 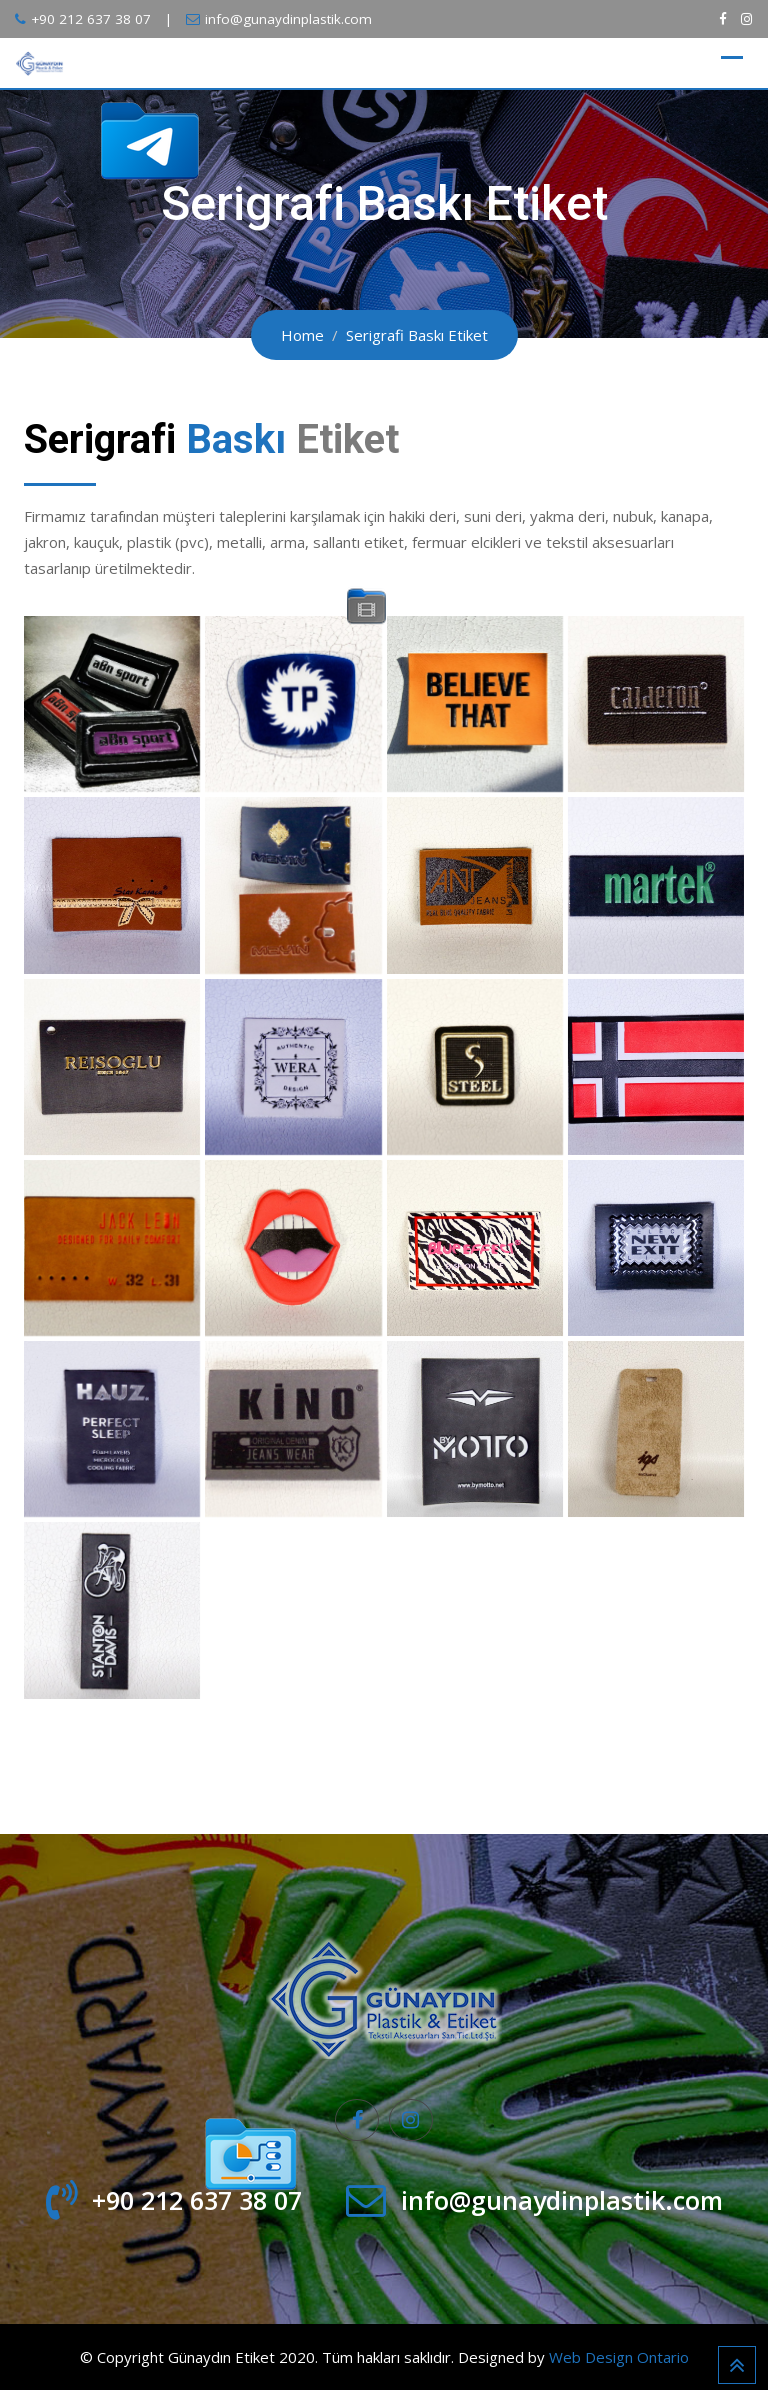 I want to click on open folder containing Telegram files, so click(x=149, y=143).